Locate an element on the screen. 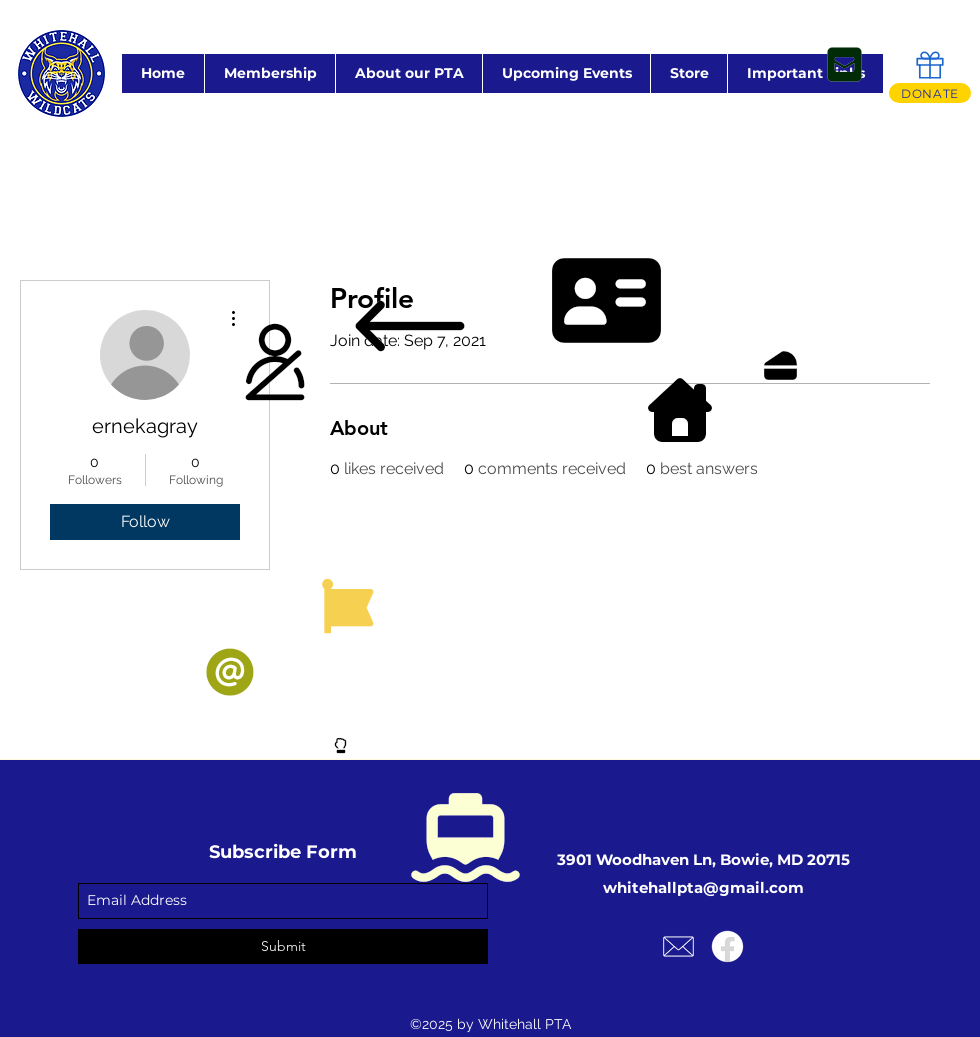 The image size is (980, 1037). go back to the previous page is located at coordinates (410, 326).